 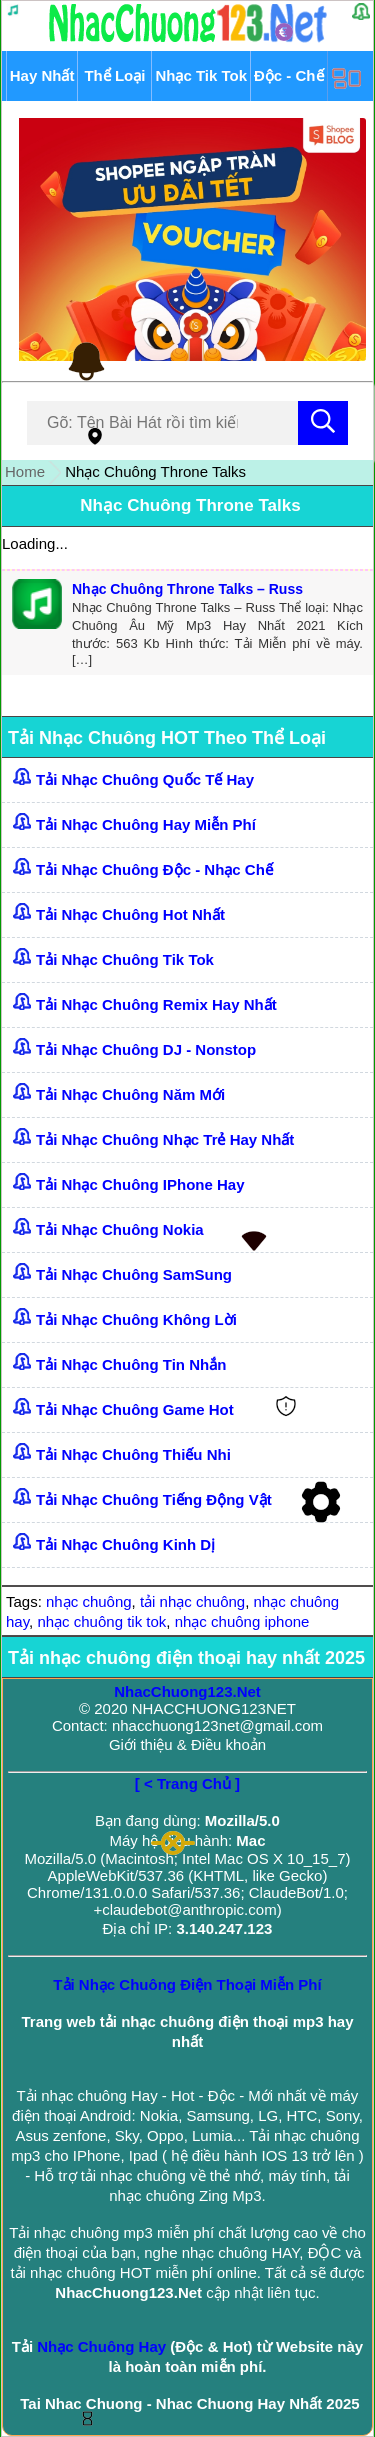 What do you see at coordinates (95, 436) in the screenshot?
I see `view location on map` at bounding box center [95, 436].